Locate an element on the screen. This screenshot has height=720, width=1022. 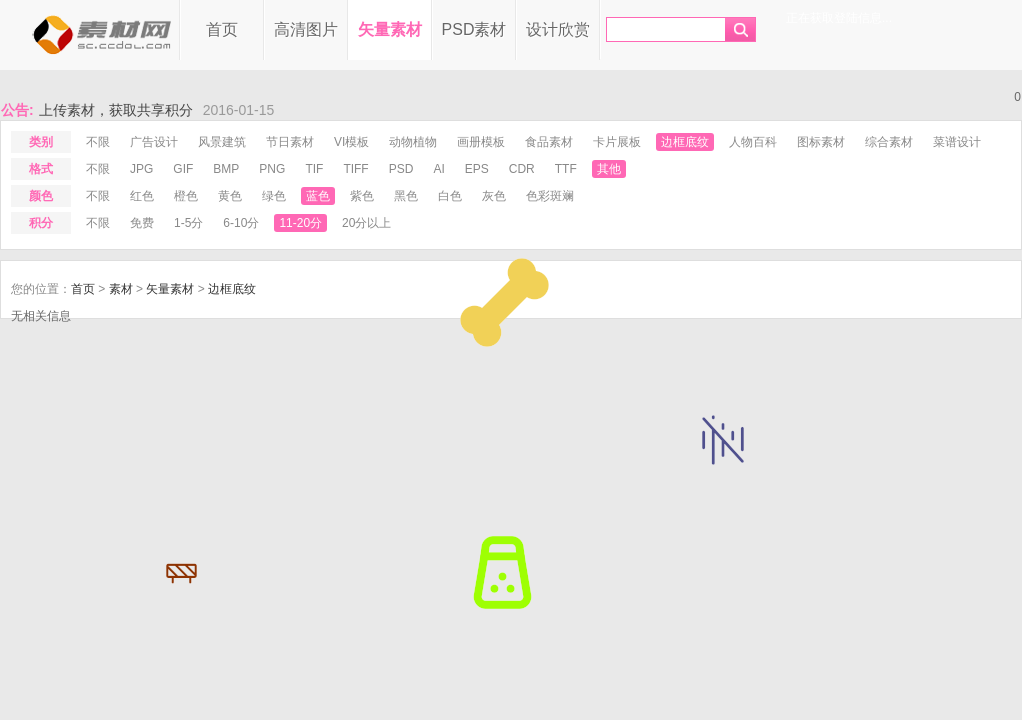
audio waveform muted or disabled is located at coordinates (723, 440).